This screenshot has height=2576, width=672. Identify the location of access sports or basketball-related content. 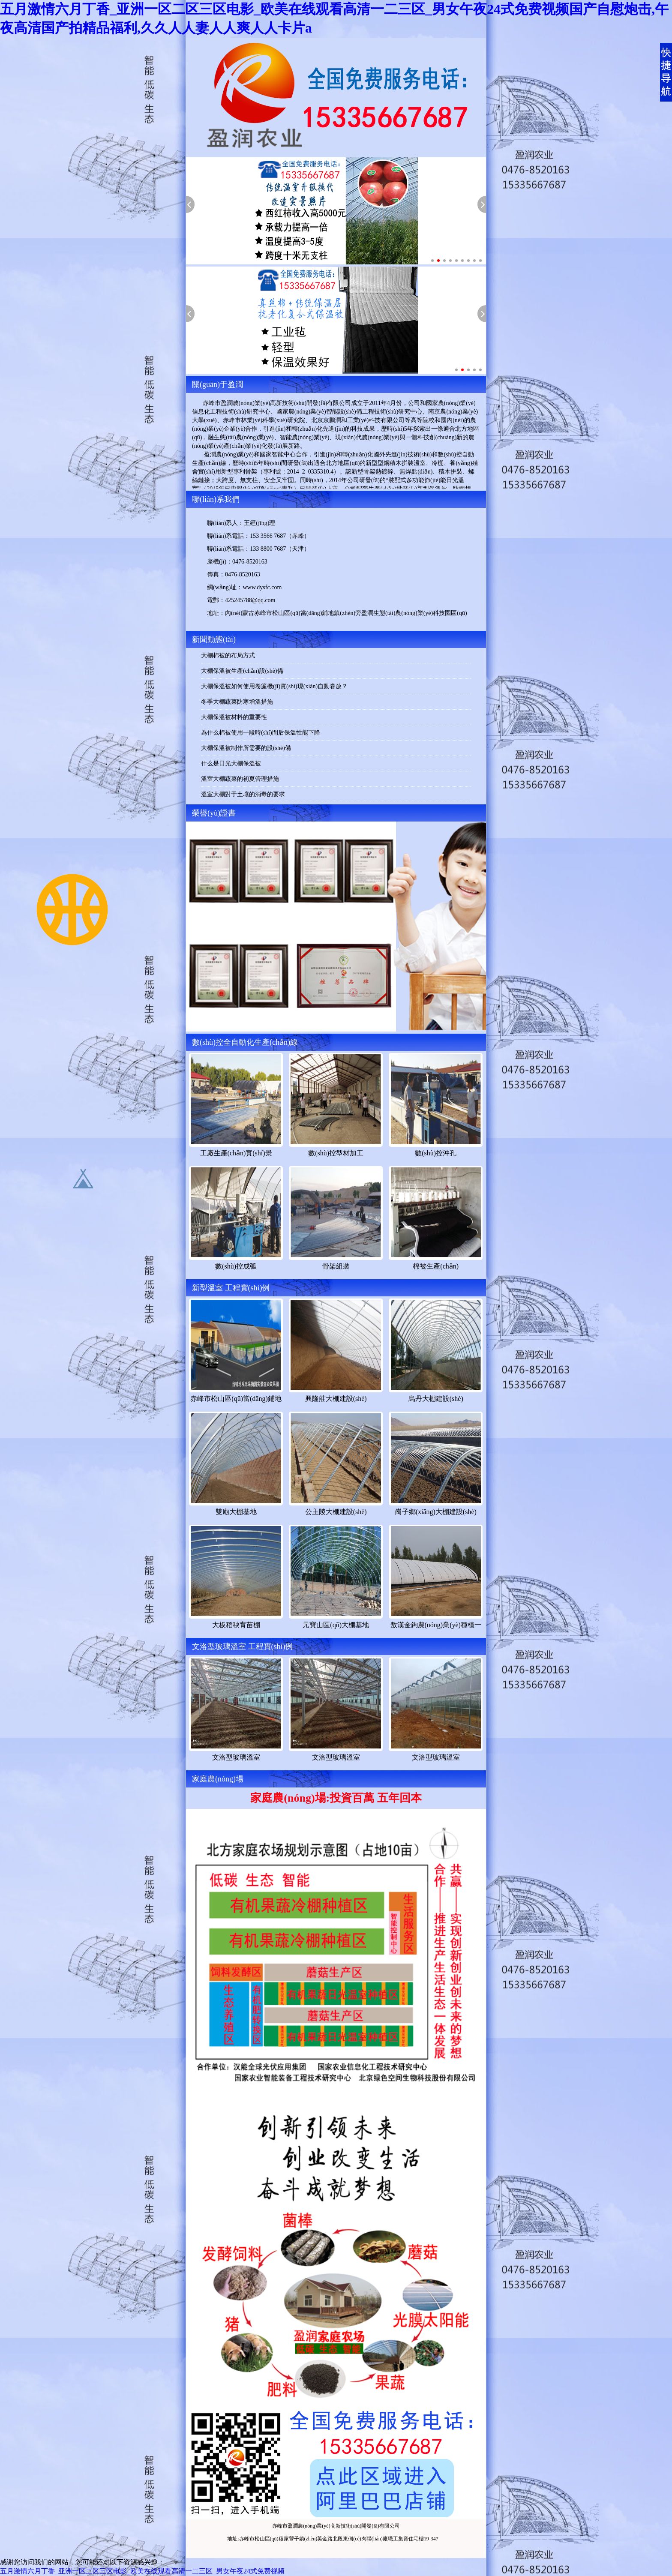
(72, 909).